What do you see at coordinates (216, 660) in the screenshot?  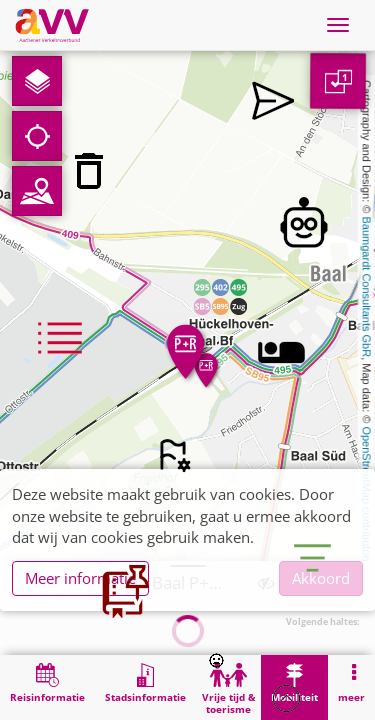 I see `indicate a negative mood or feeling` at bounding box center [216, 660].